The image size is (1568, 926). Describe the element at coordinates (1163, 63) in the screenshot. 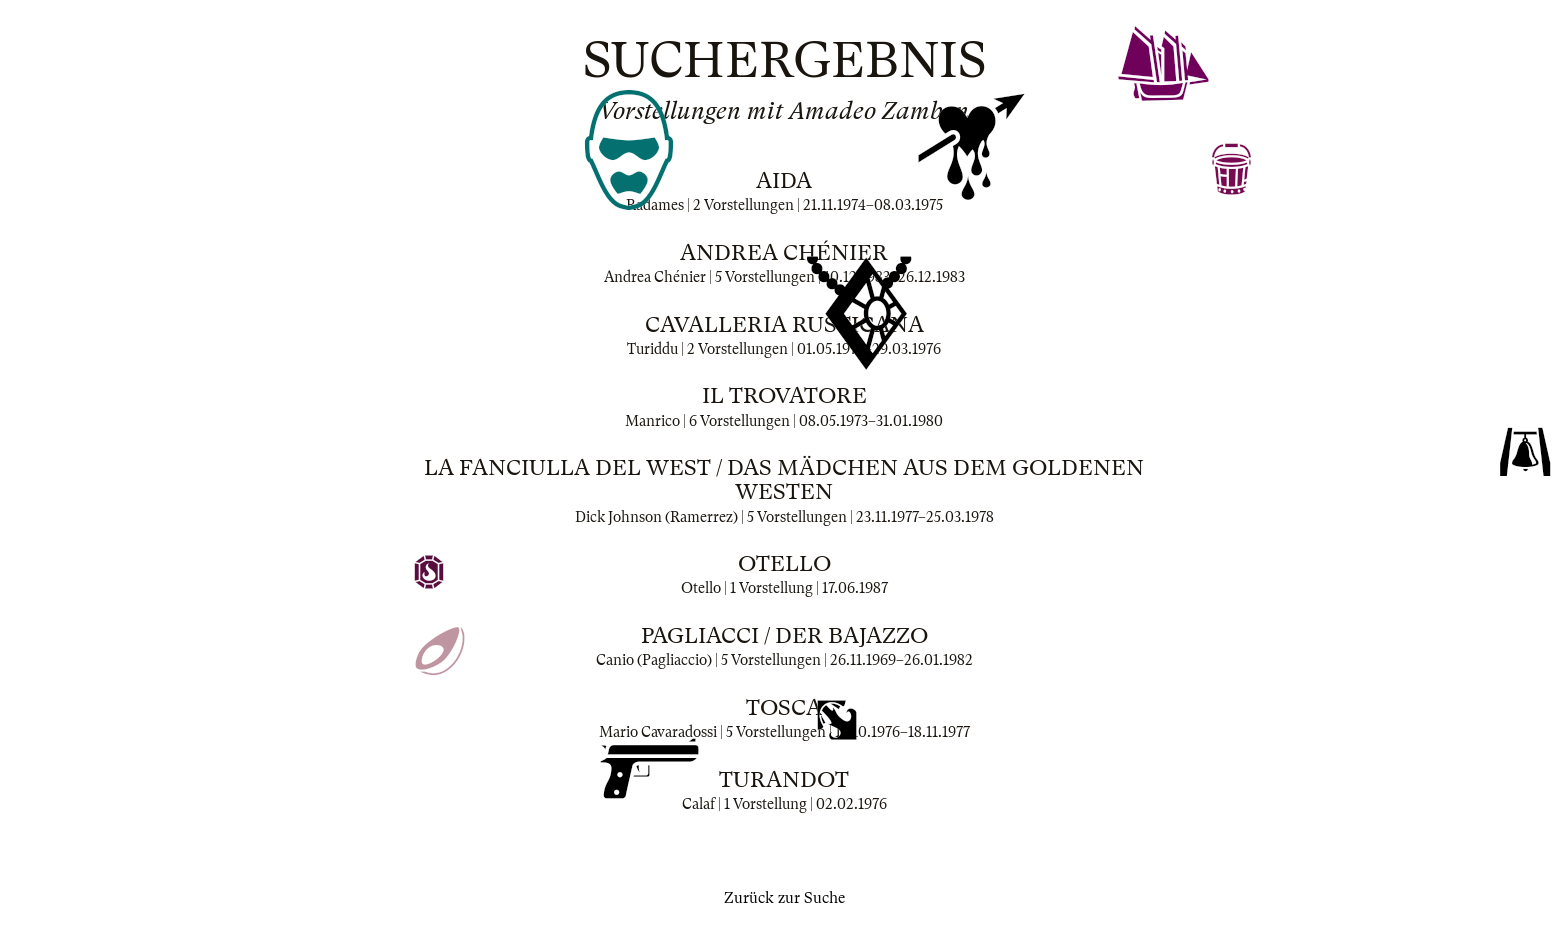

I see `fishing activity or minigame` at that location.